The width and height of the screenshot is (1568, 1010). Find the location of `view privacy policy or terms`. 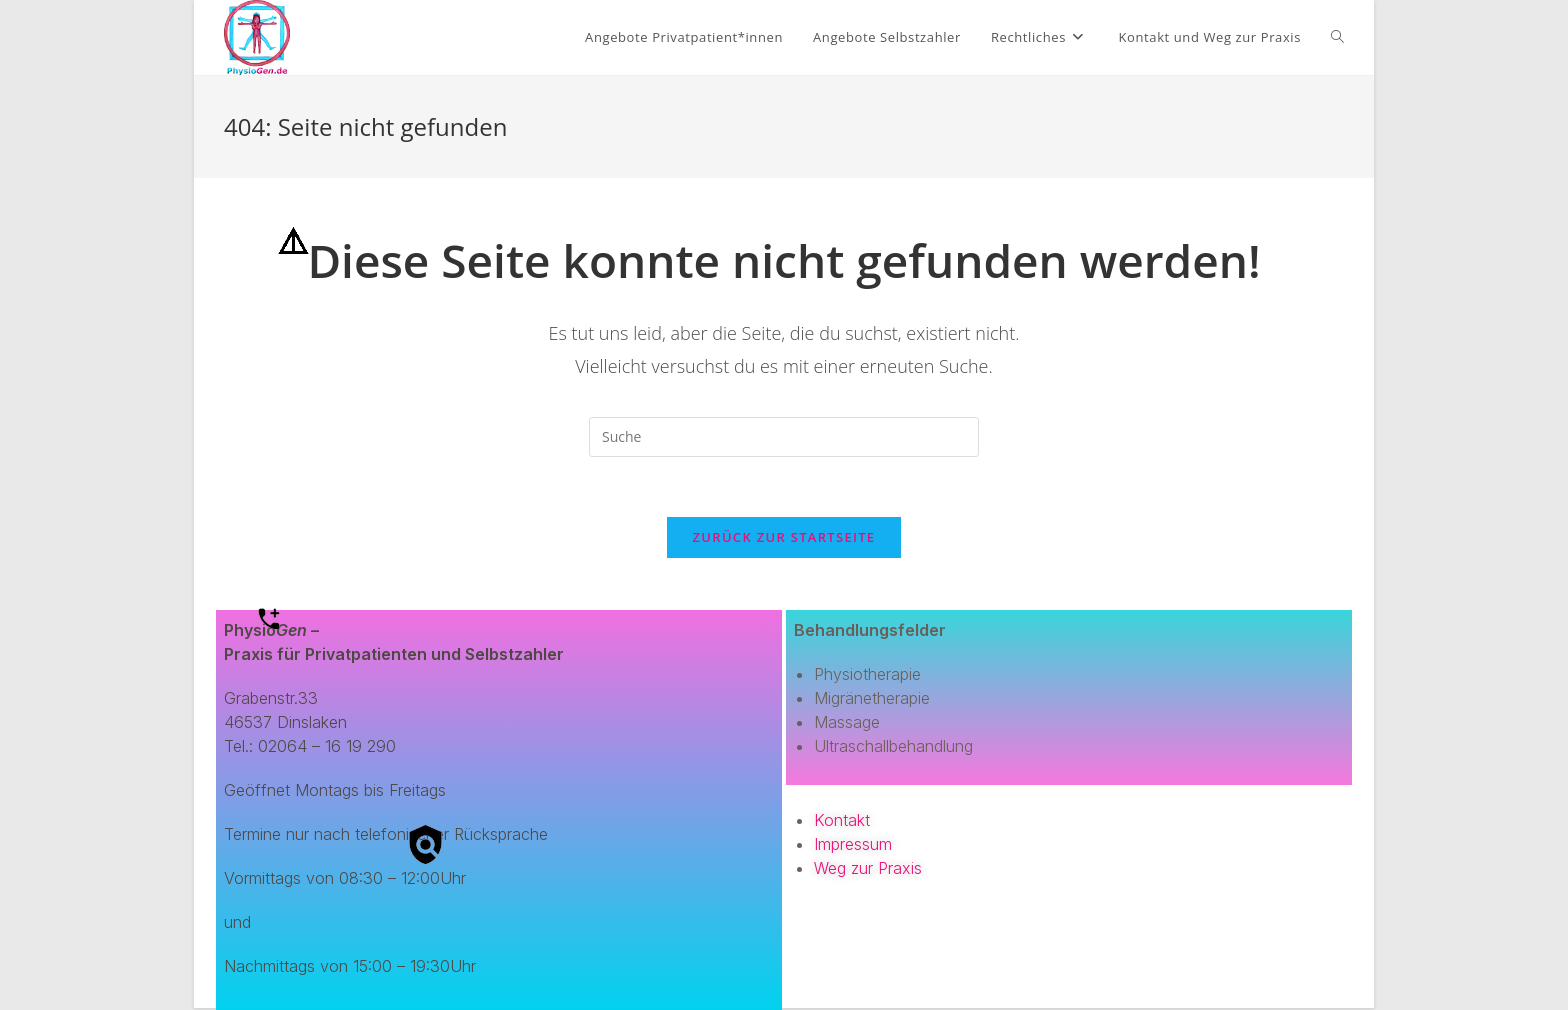

view privacy policy or terms is located at coordinates (425, 844).